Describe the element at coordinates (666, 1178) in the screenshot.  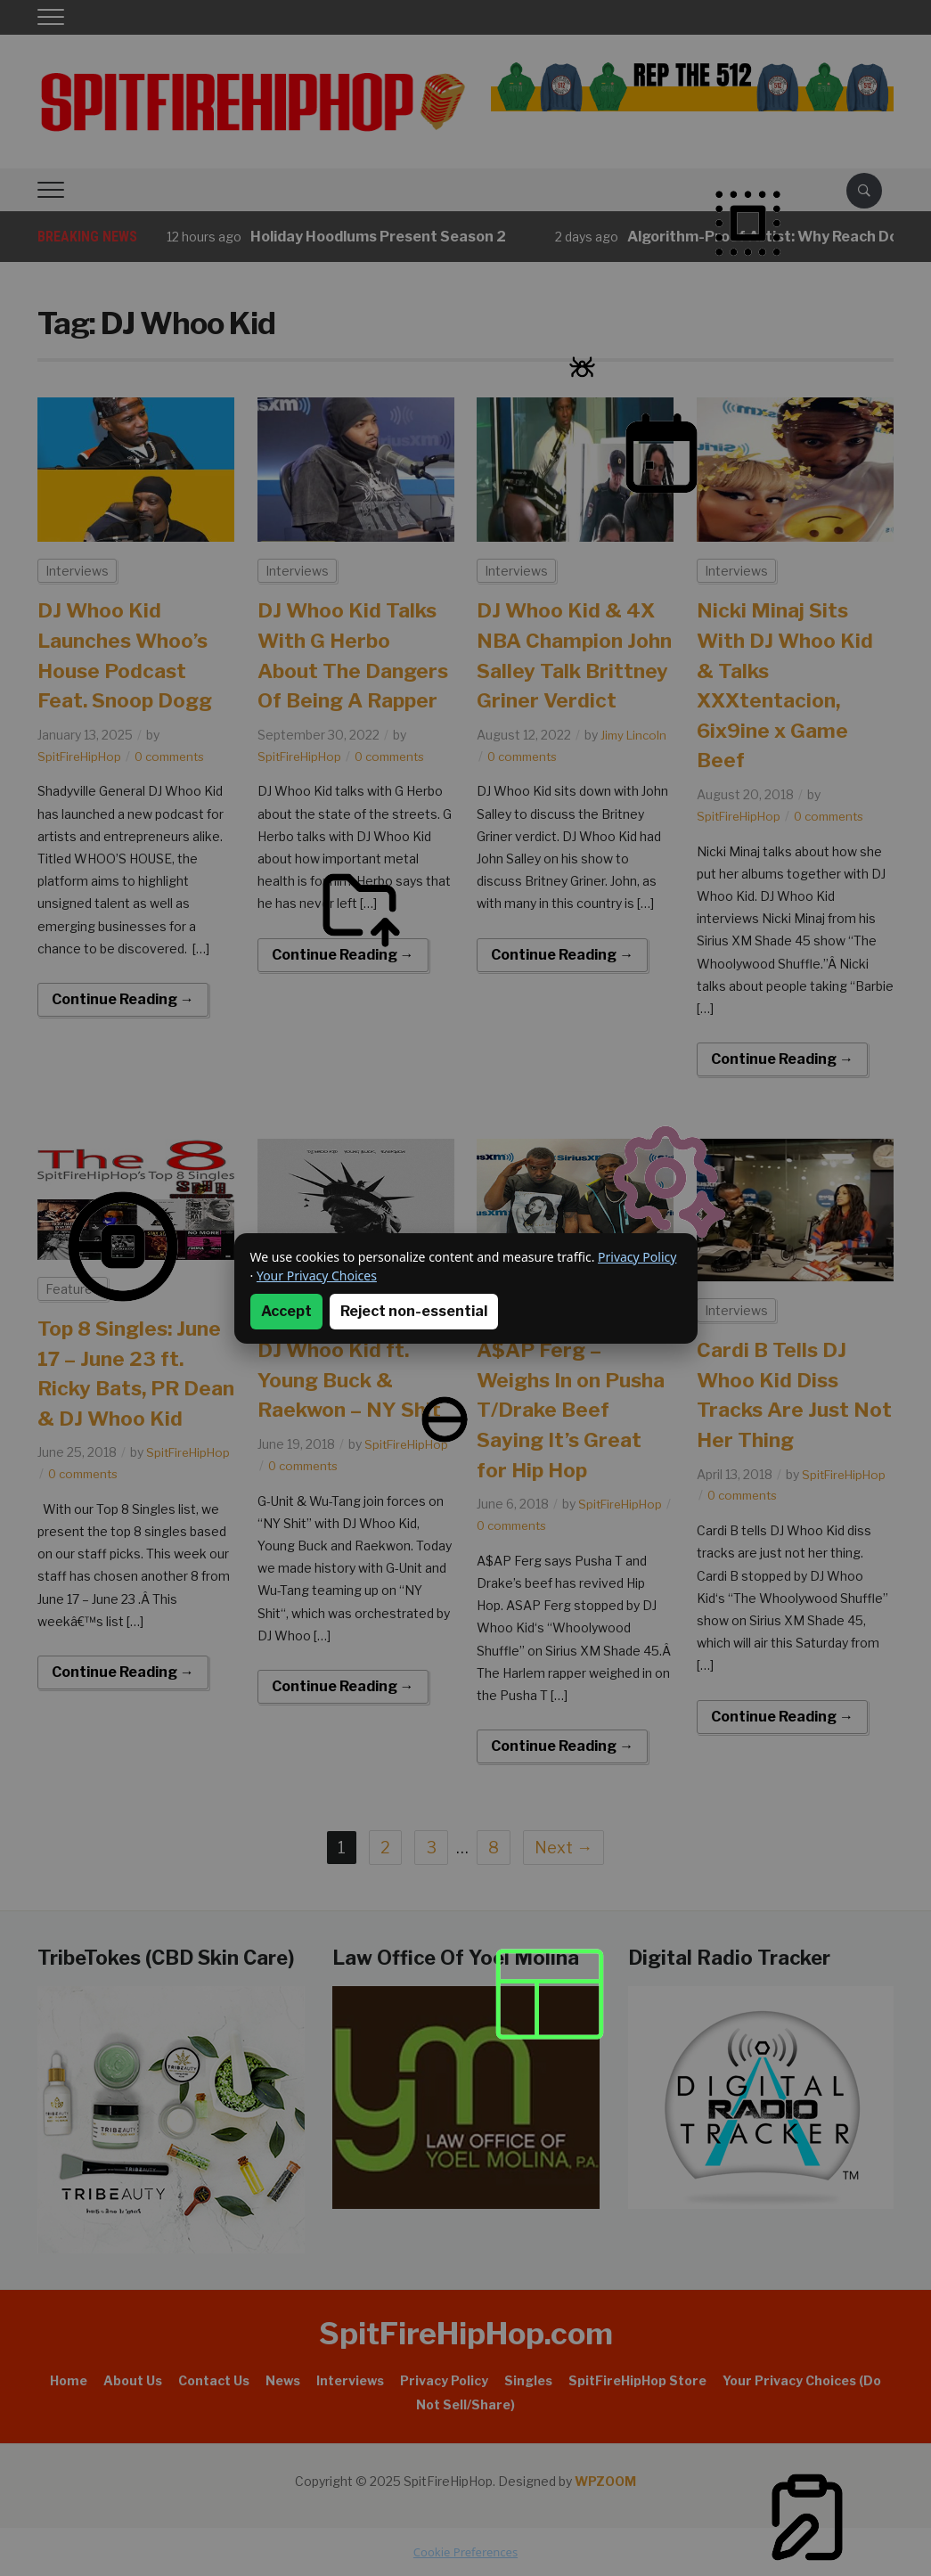
I see `access AI-powered or smart settings` at that location.